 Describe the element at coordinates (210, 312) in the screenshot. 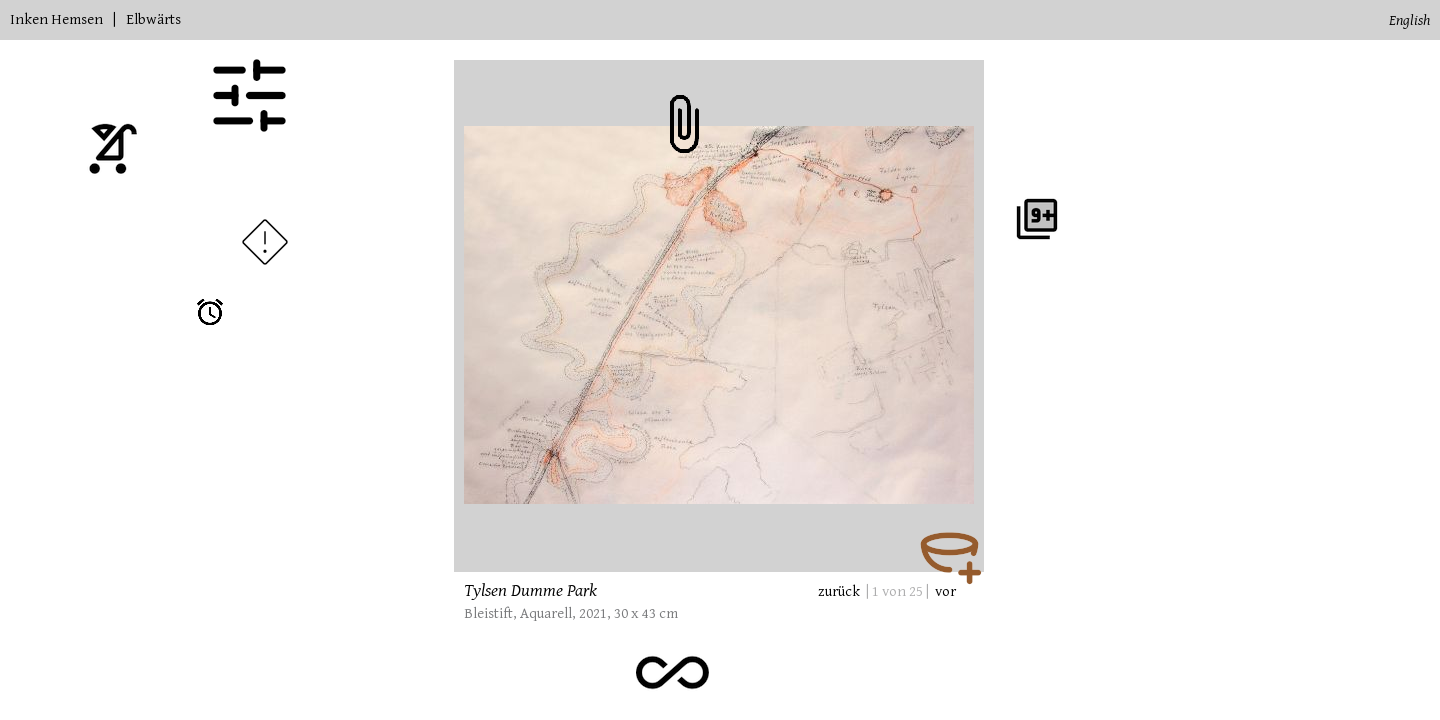

I see `set an alarm or timer` at that location.